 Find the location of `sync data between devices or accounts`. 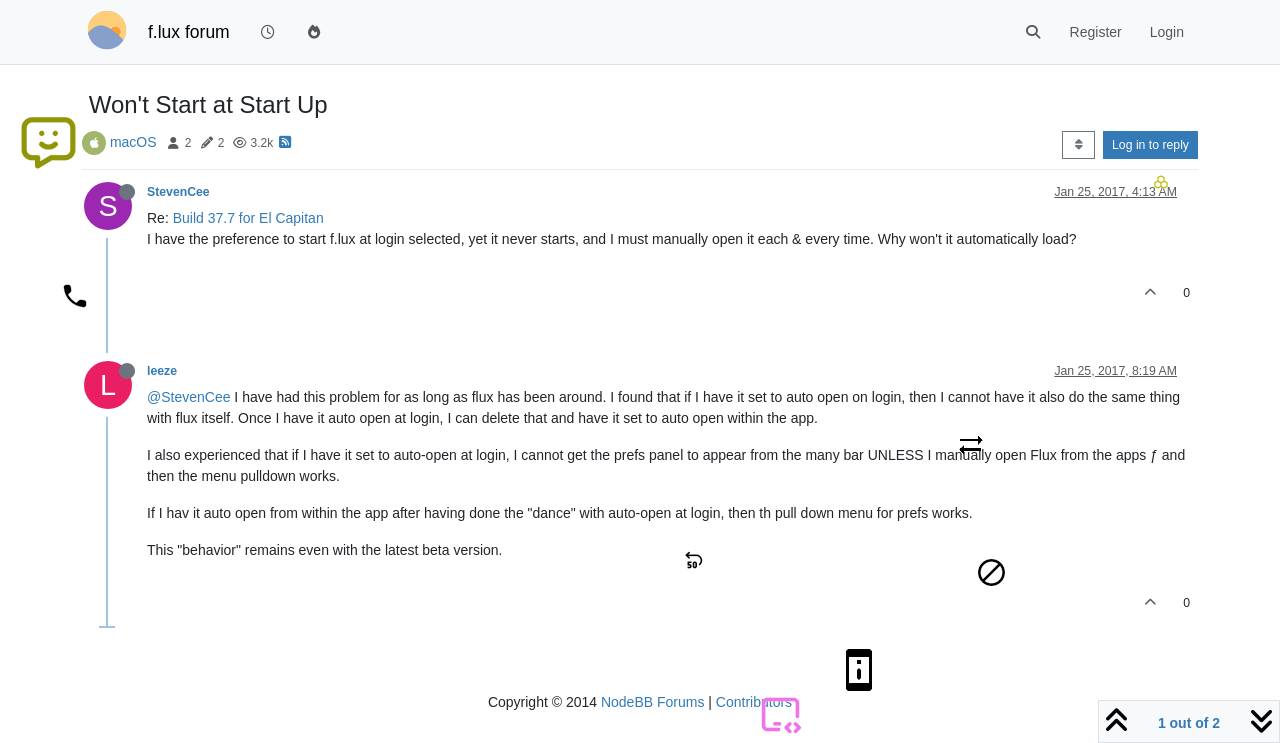

sync data between devices or accounts is located at coordinates (971, 445).